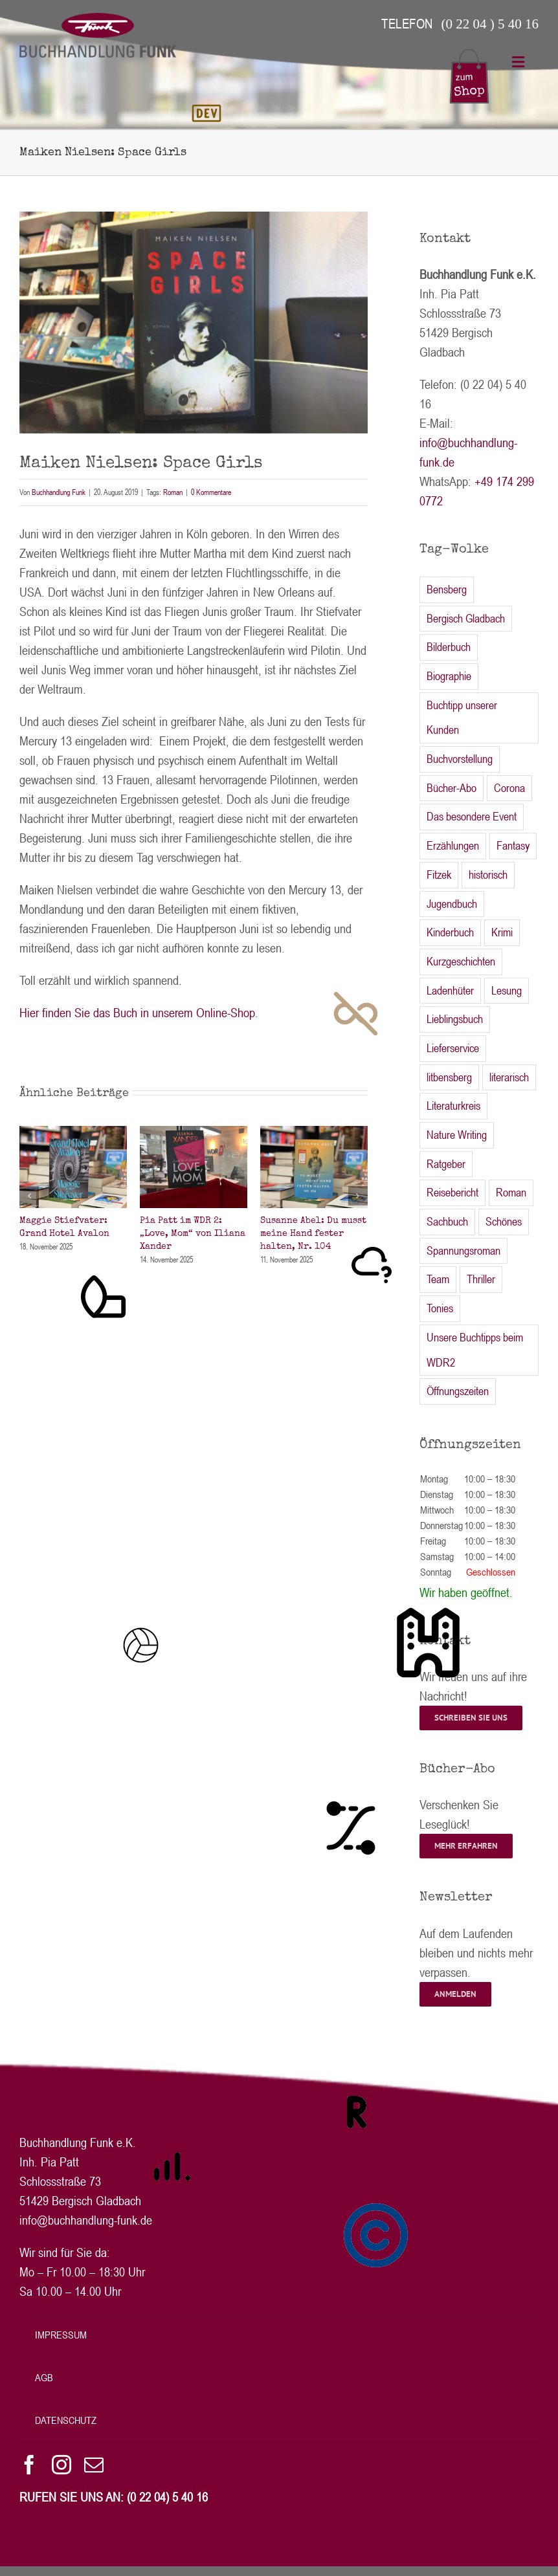 This screenshot has width=558, height=2576. I want to click on cloud storage help or support, so click(372, 1262).